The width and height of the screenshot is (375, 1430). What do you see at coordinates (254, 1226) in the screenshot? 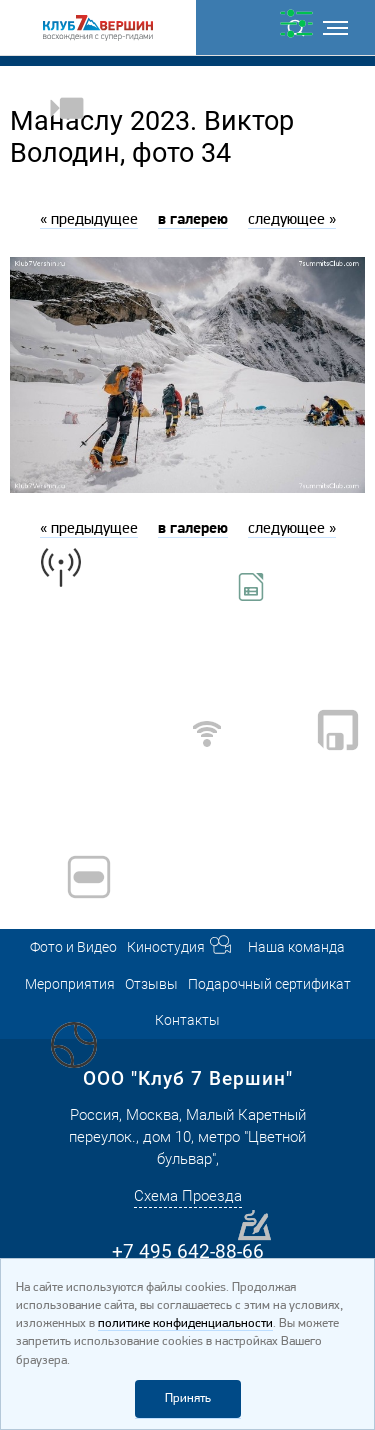
I see `connect a drawing tablet or stylus input device` at bounding box center [254, 1226].